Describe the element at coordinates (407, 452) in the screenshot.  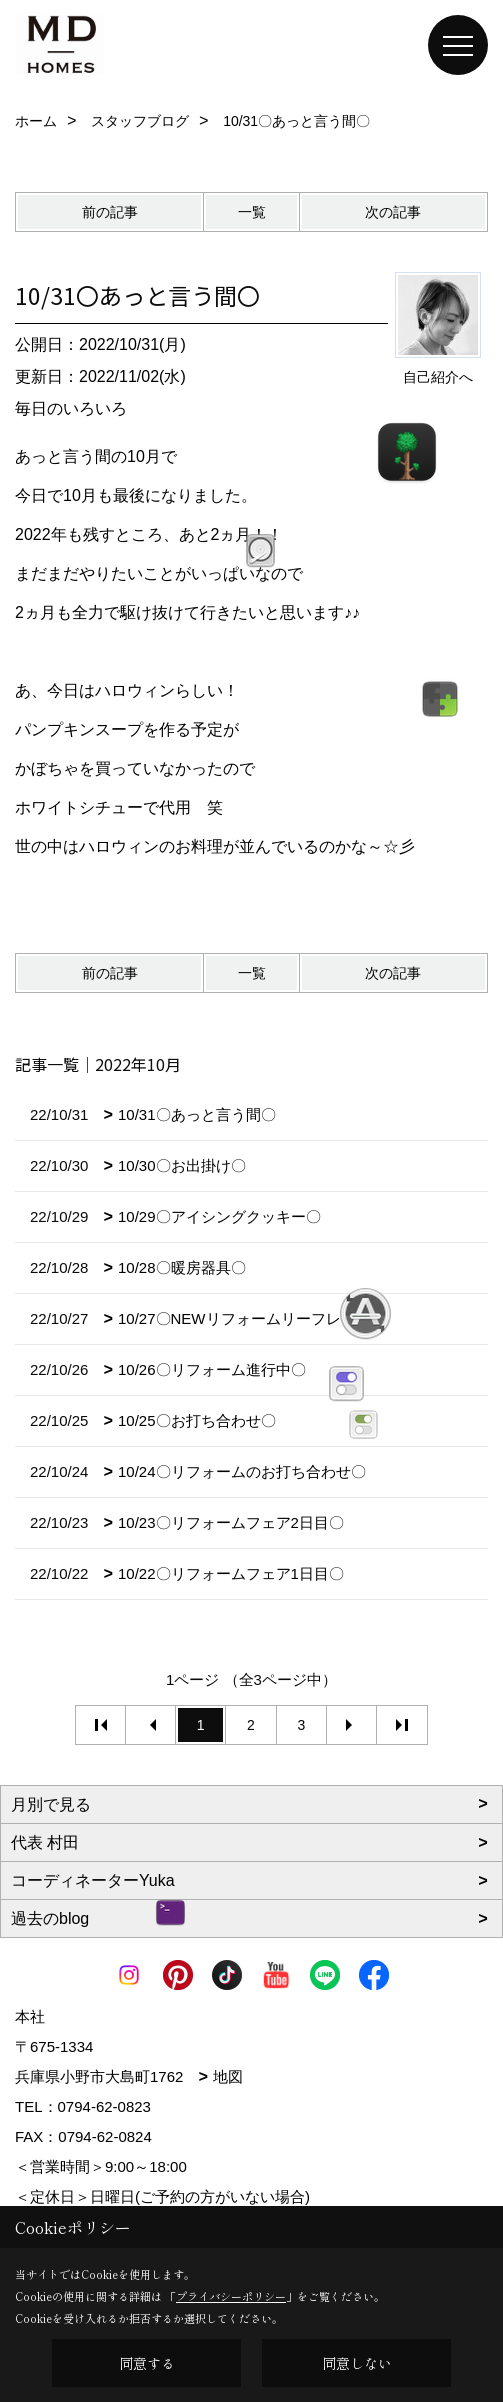
I see `launch Terraria game` at that location.